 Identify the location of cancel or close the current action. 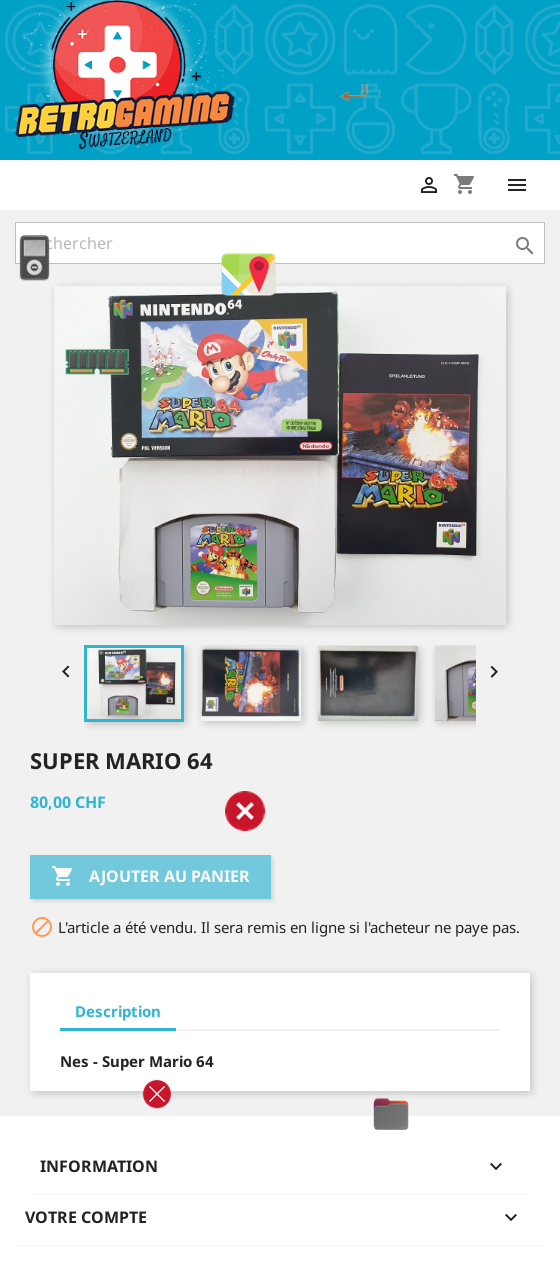
(245, 811).